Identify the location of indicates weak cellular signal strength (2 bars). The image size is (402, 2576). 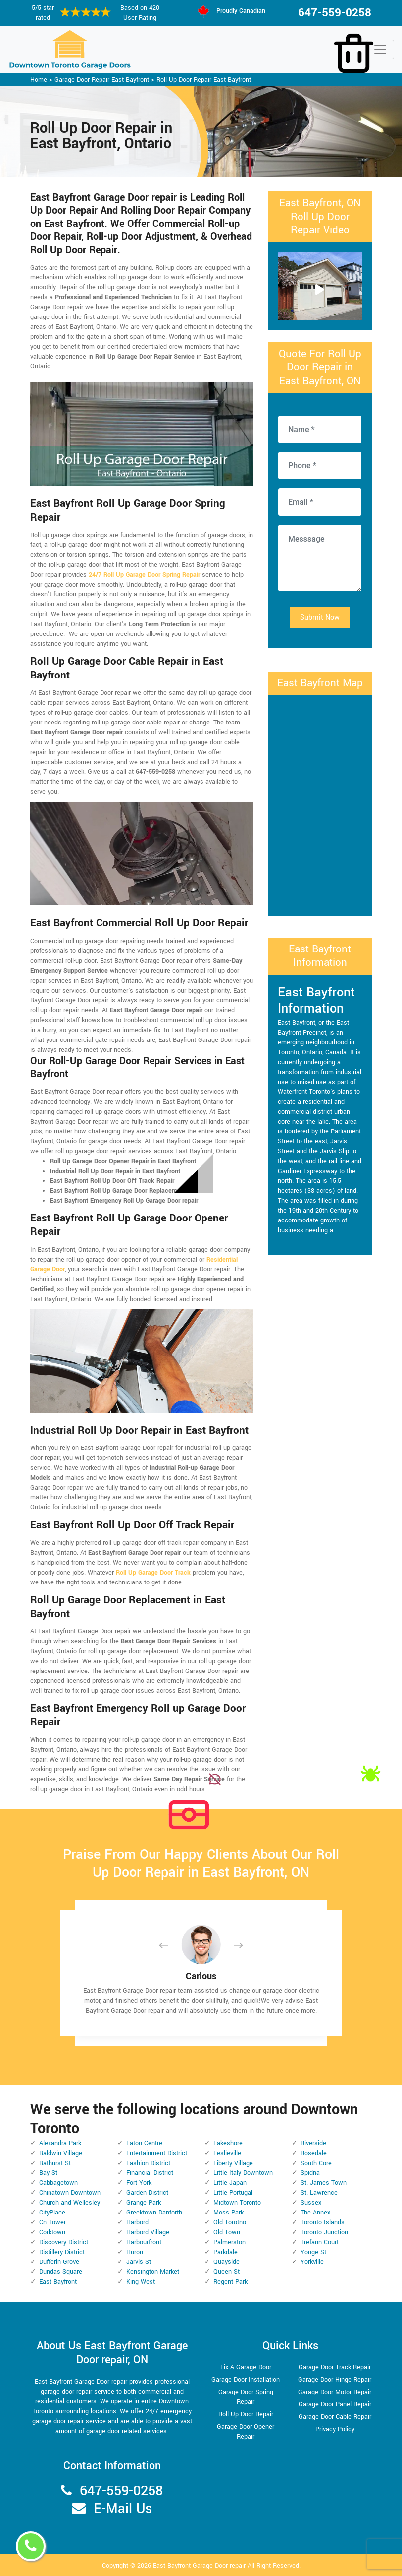
(194, 1174).